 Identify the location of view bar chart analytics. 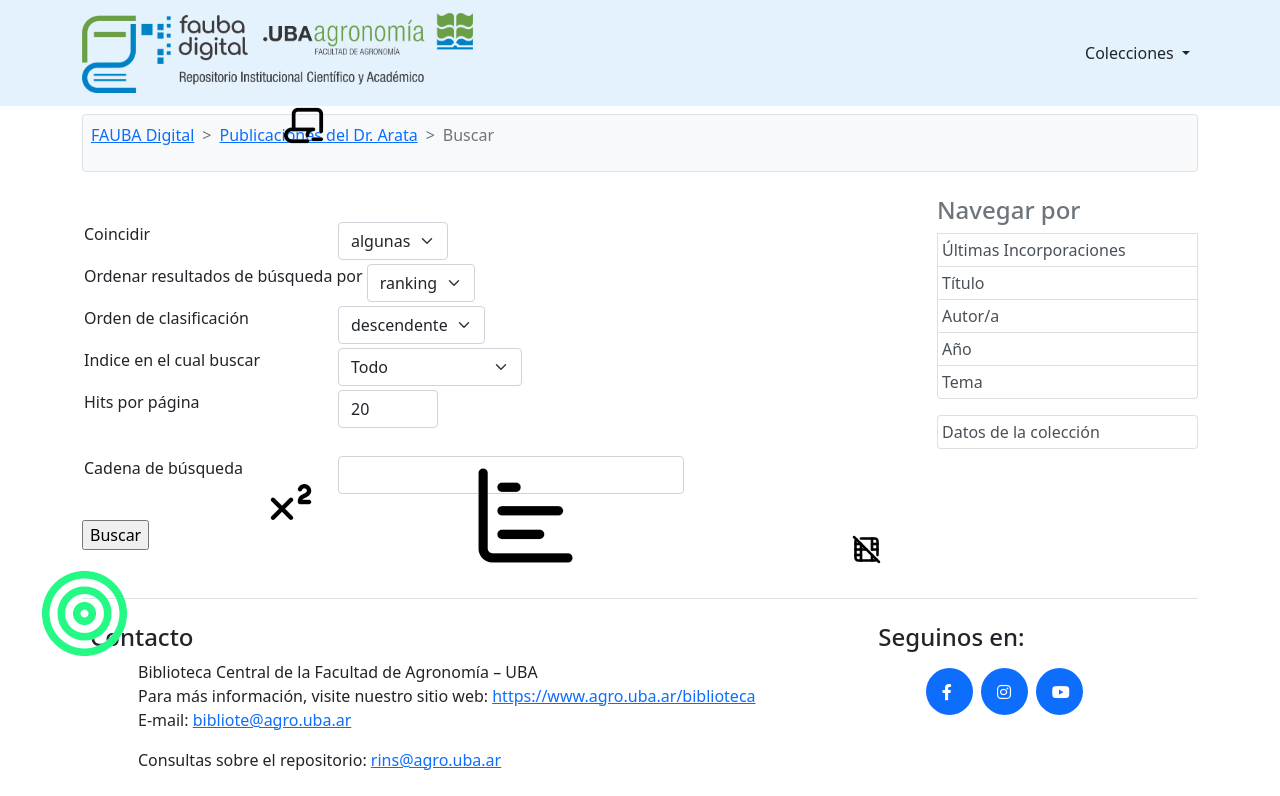
(525, 515).